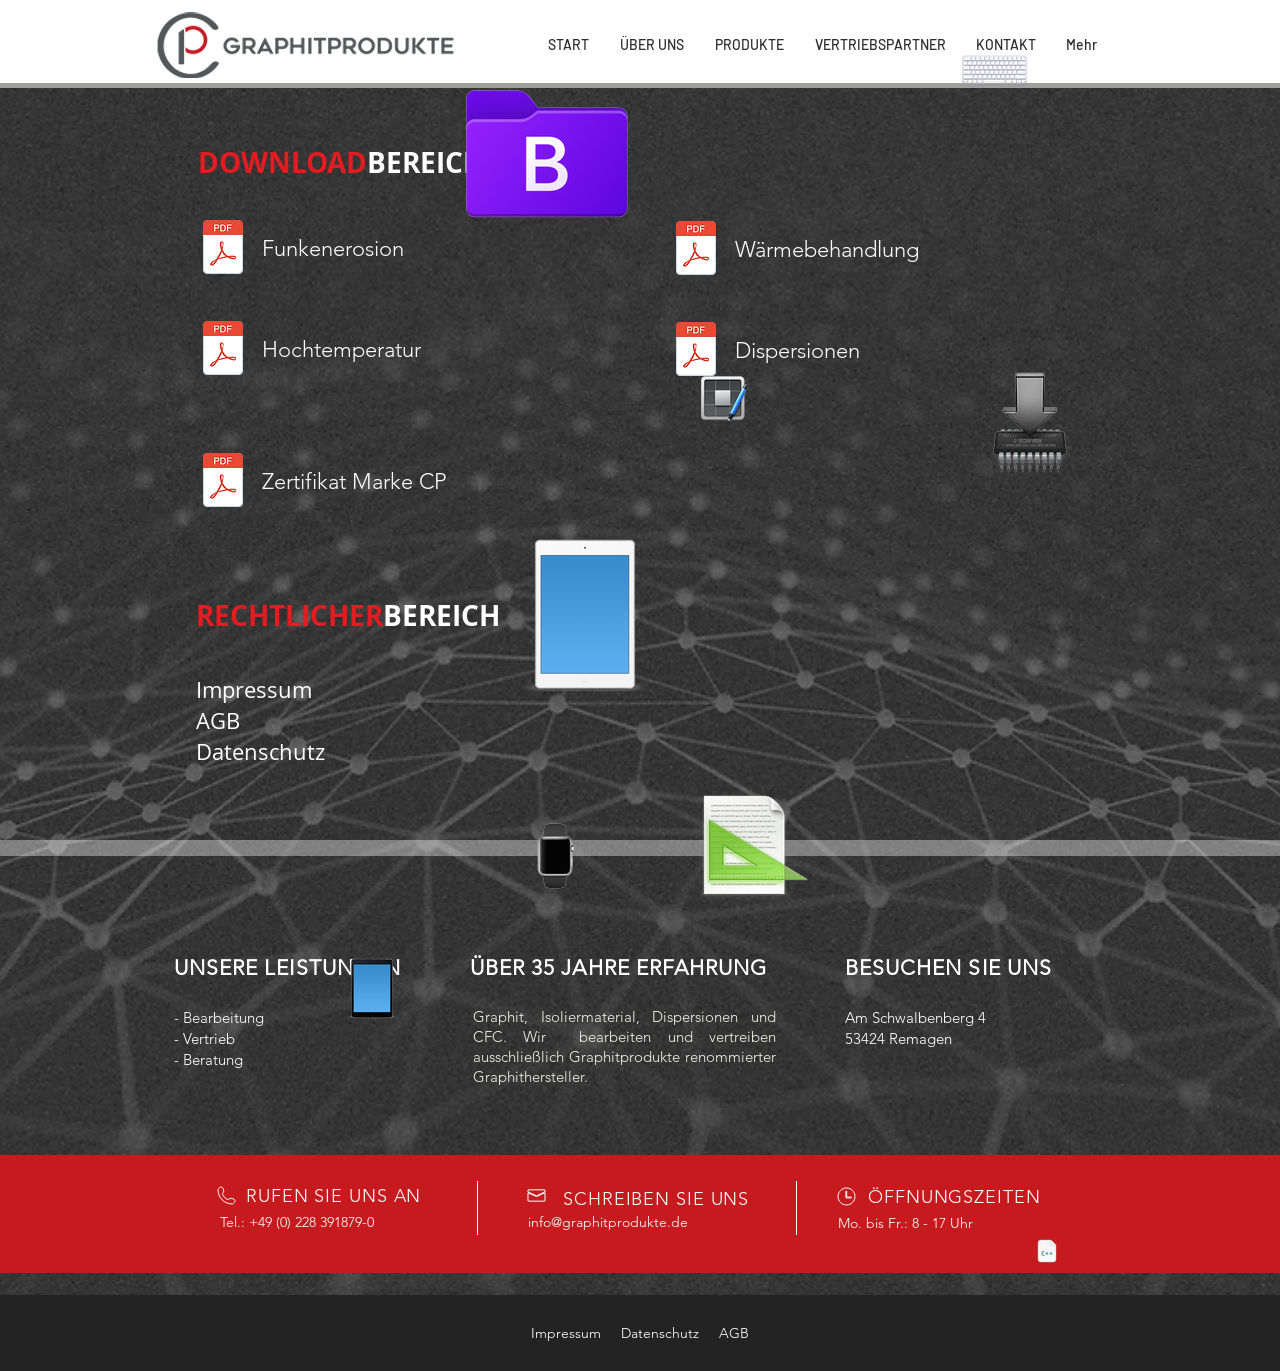 The width and height of the screenshot is (1280, 1371). What do you see at coordinates (1047, 1251) in the screenshot?
I see `a C++ source code file` at bounding box center [1047, 1251].